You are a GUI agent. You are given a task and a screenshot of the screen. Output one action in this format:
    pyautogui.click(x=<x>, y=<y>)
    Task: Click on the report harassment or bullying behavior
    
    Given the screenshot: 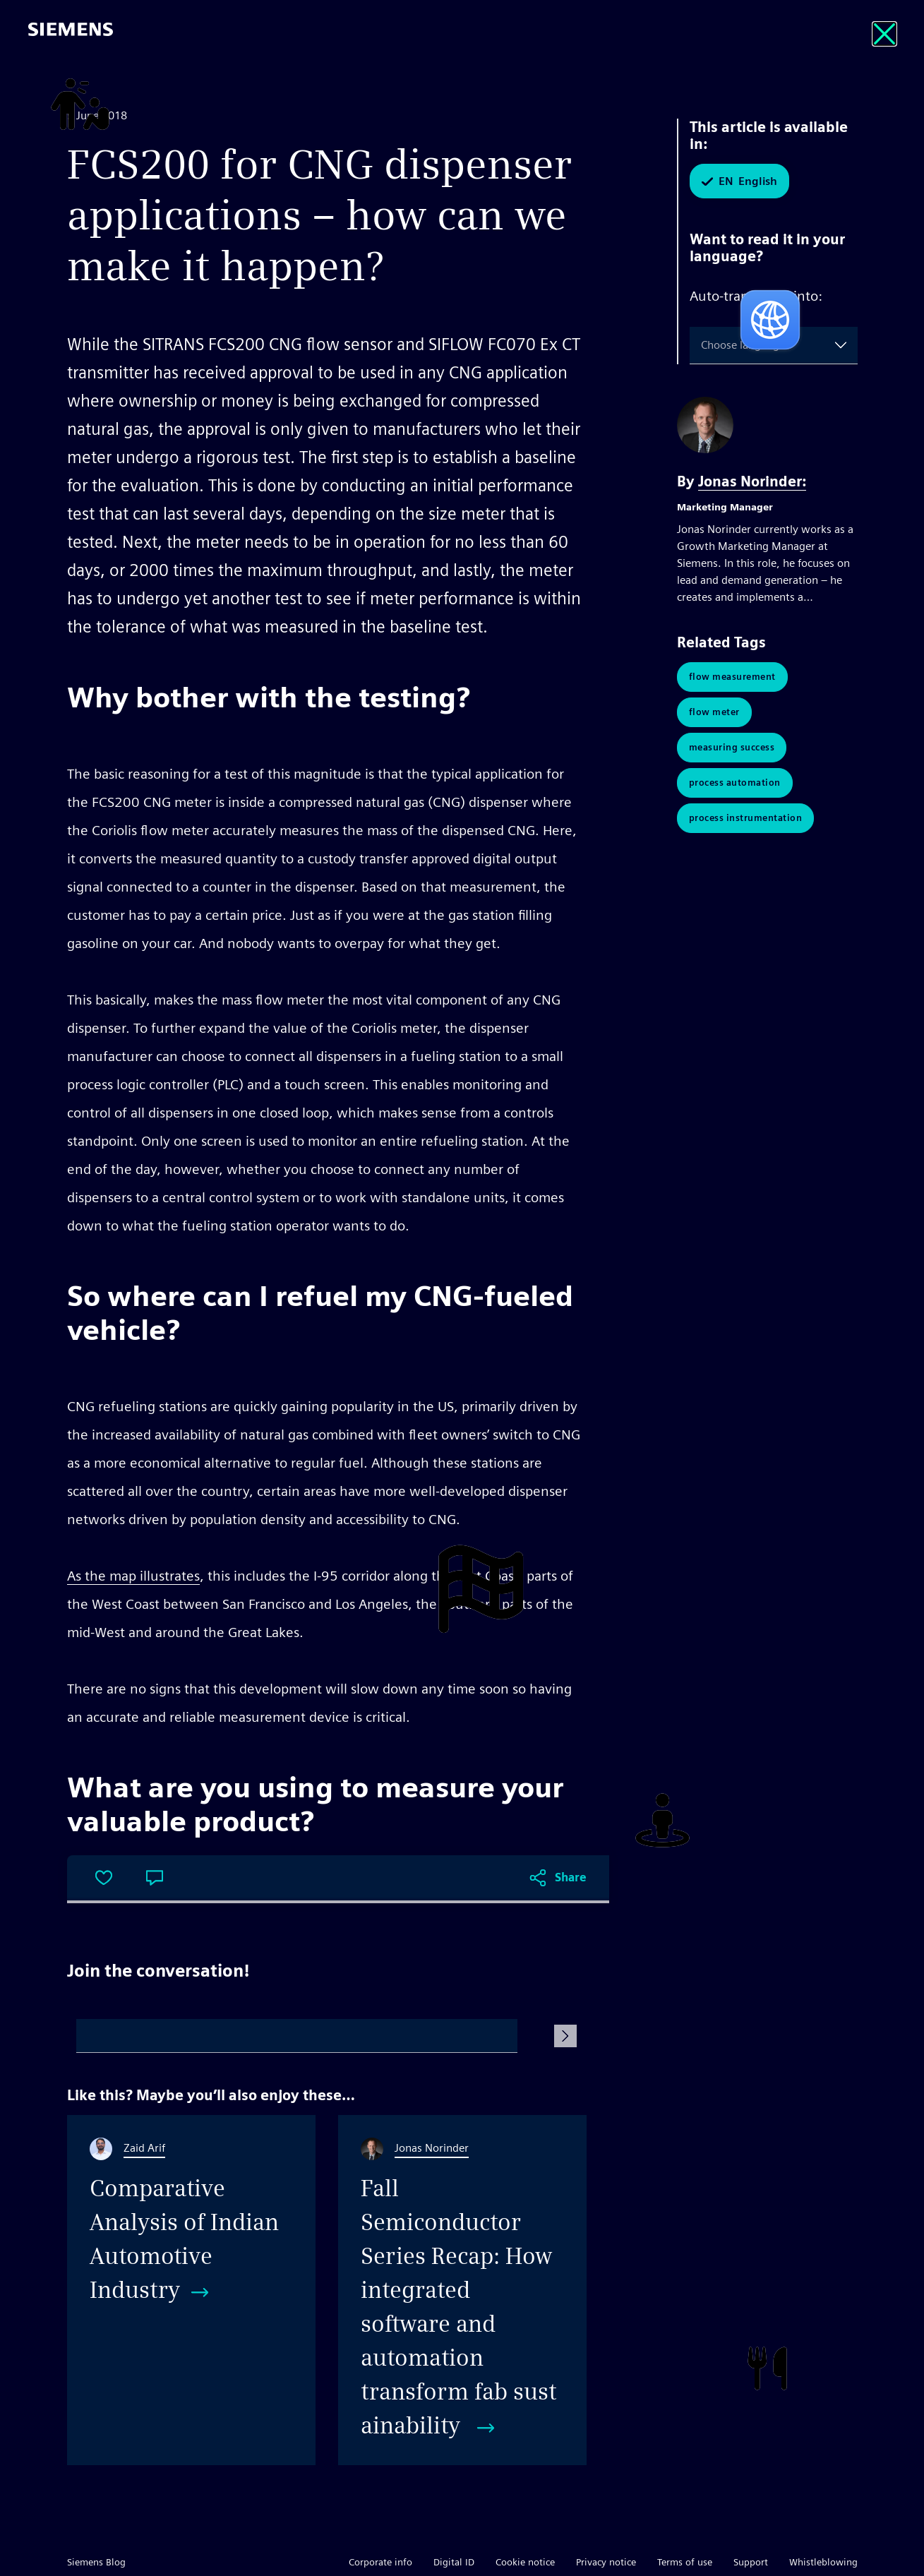 What is the action you would take?
    pyautogui.click(x=80, y=104)
    